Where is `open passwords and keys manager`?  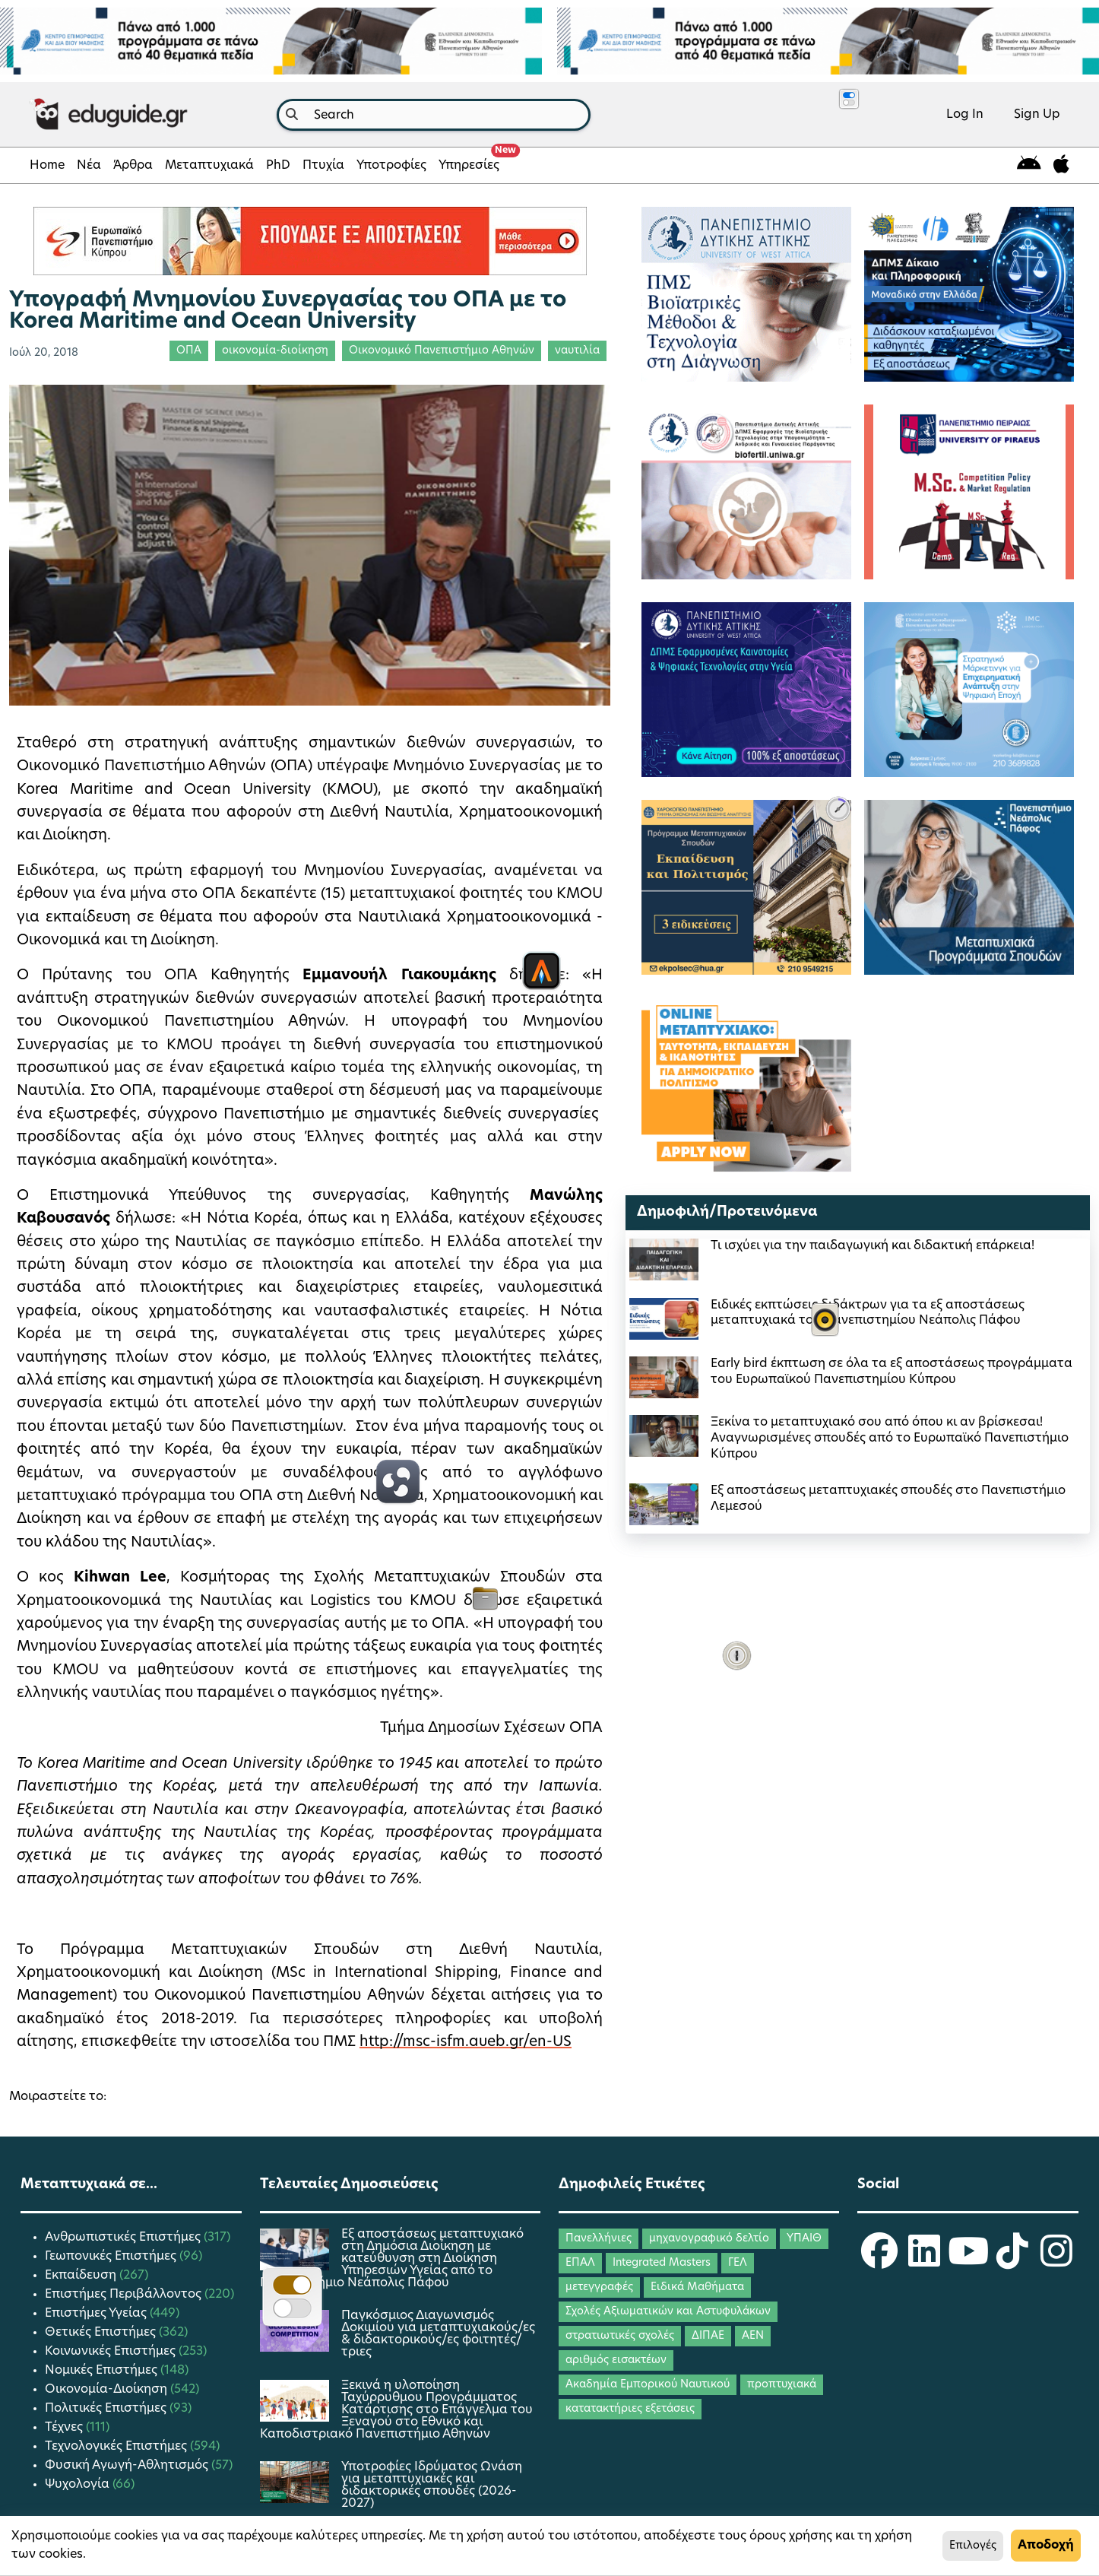 open passwords and keys manager is located at coordinates (736, 1655).